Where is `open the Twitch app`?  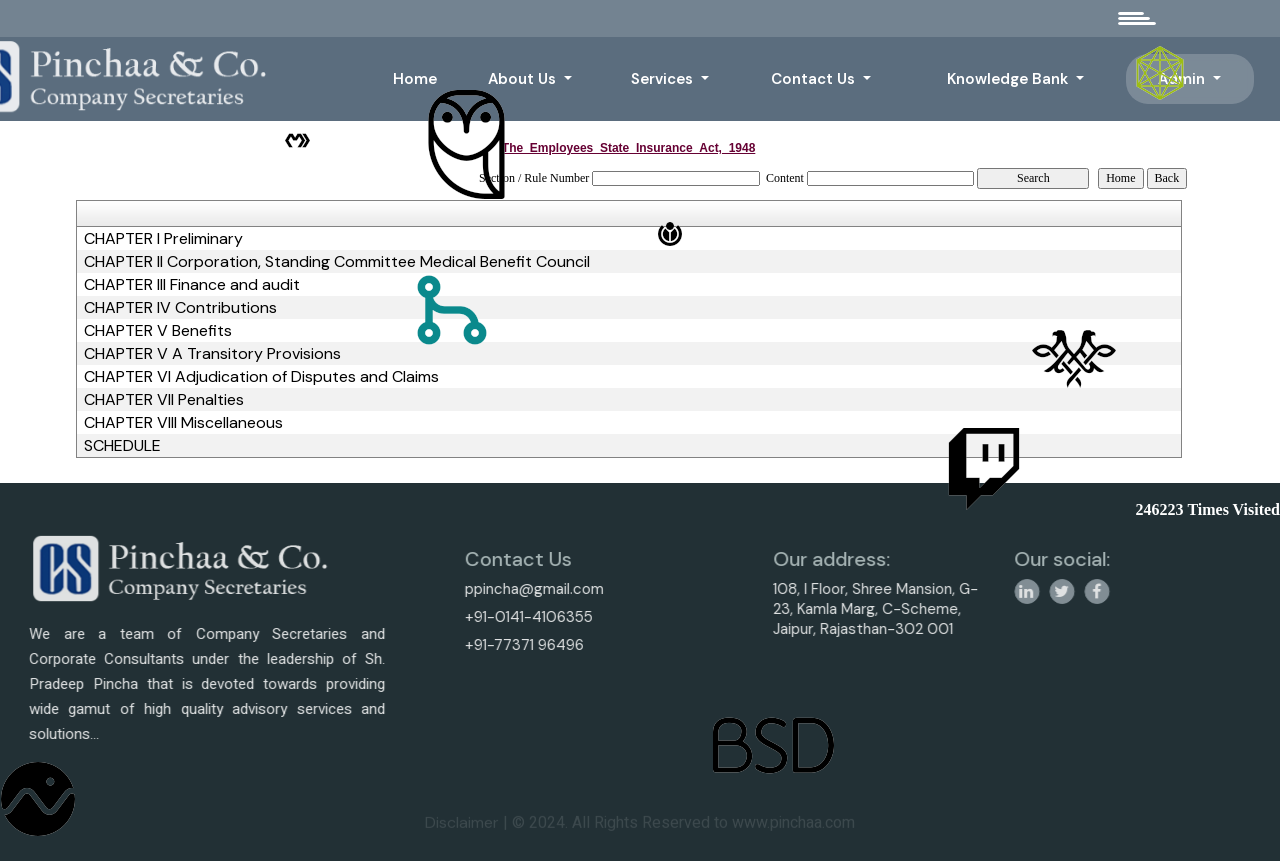 open the Twitch app is located at coordinates (984, 469).